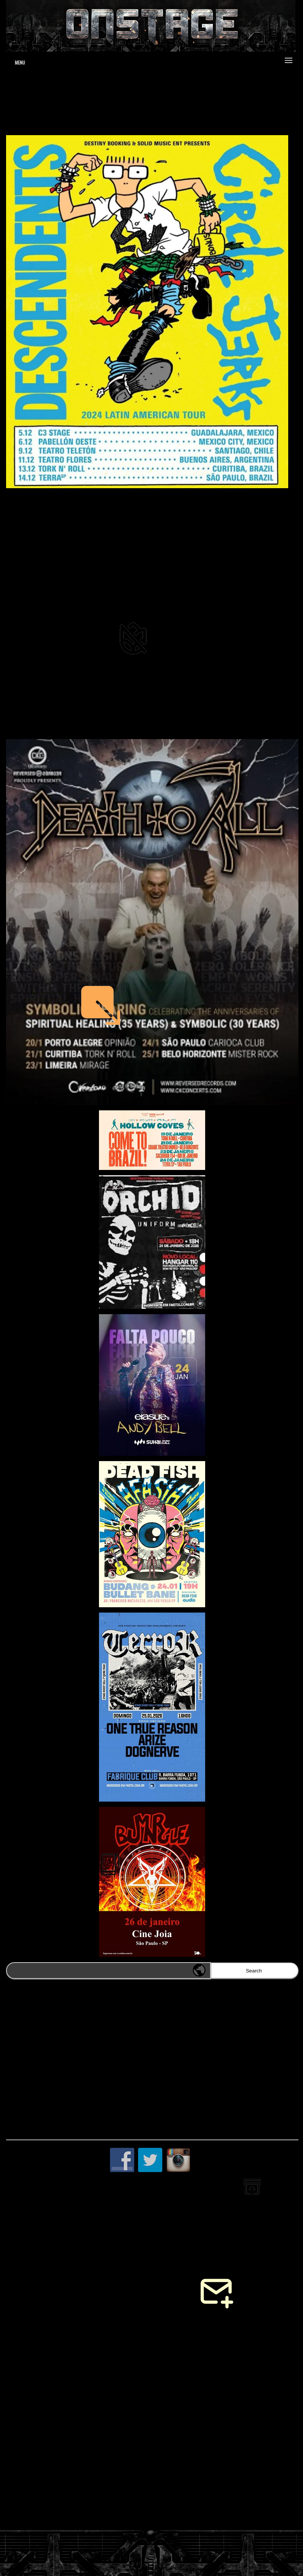  Describe the element at coordinates (199, 1970) in the screenshot. I see `indicates public or global visibility` at that location.